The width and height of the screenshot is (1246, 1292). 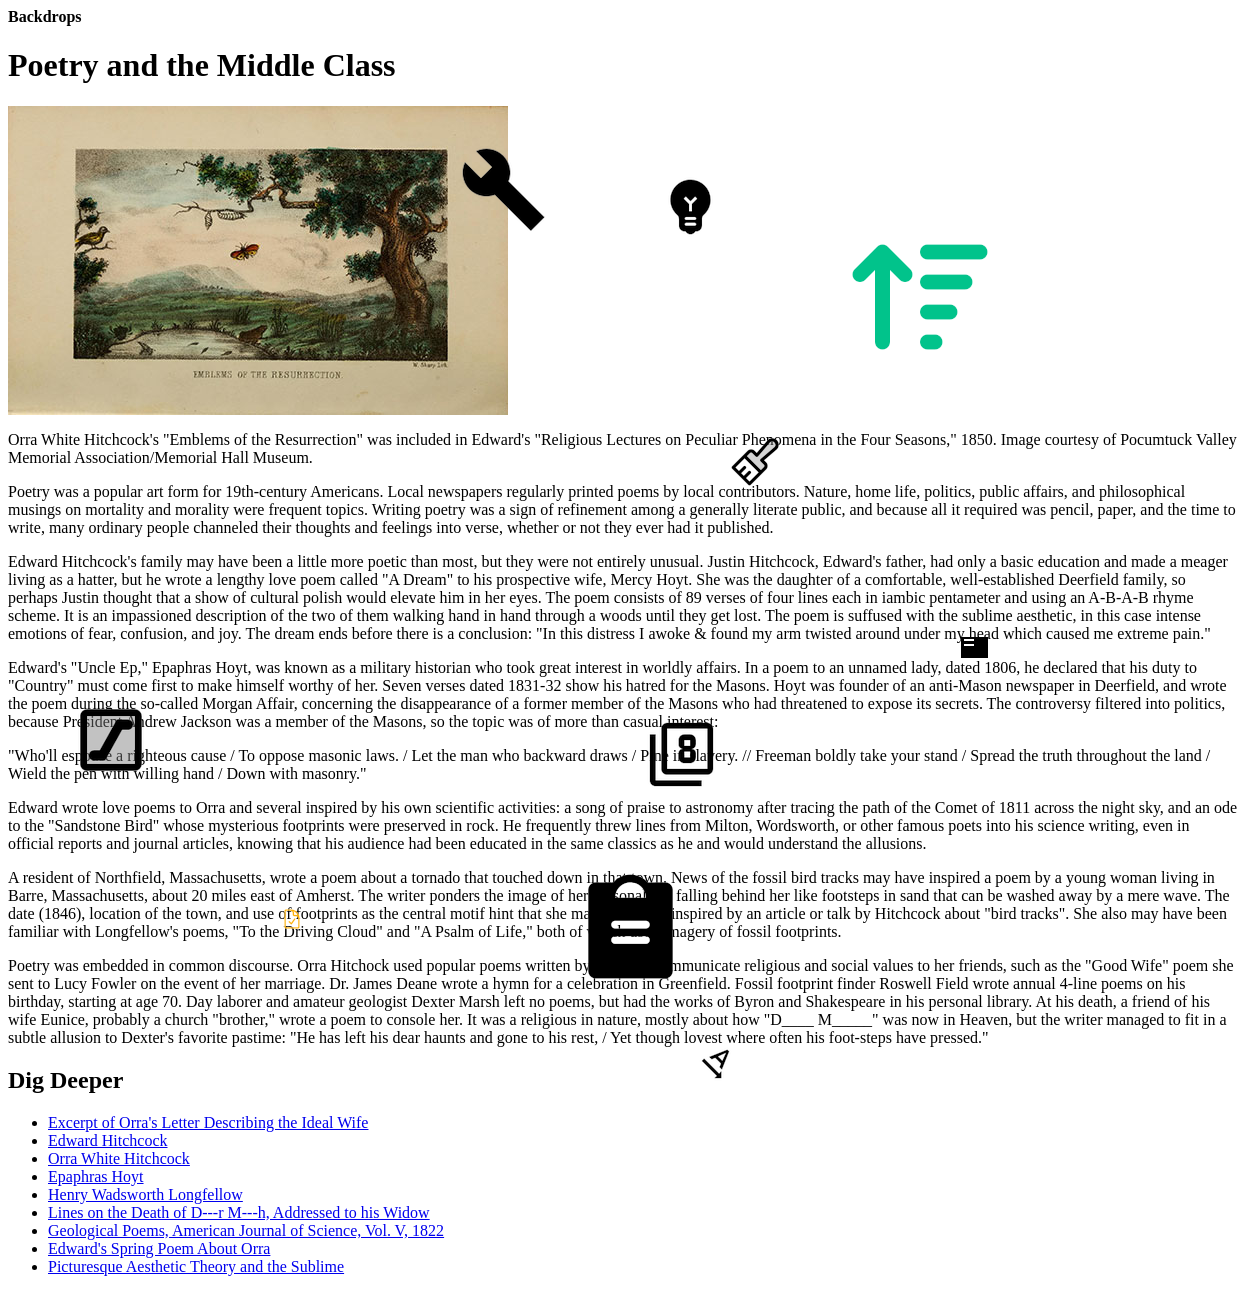 I want to click on document successfully verified or approved, so click(x=292, y=919).